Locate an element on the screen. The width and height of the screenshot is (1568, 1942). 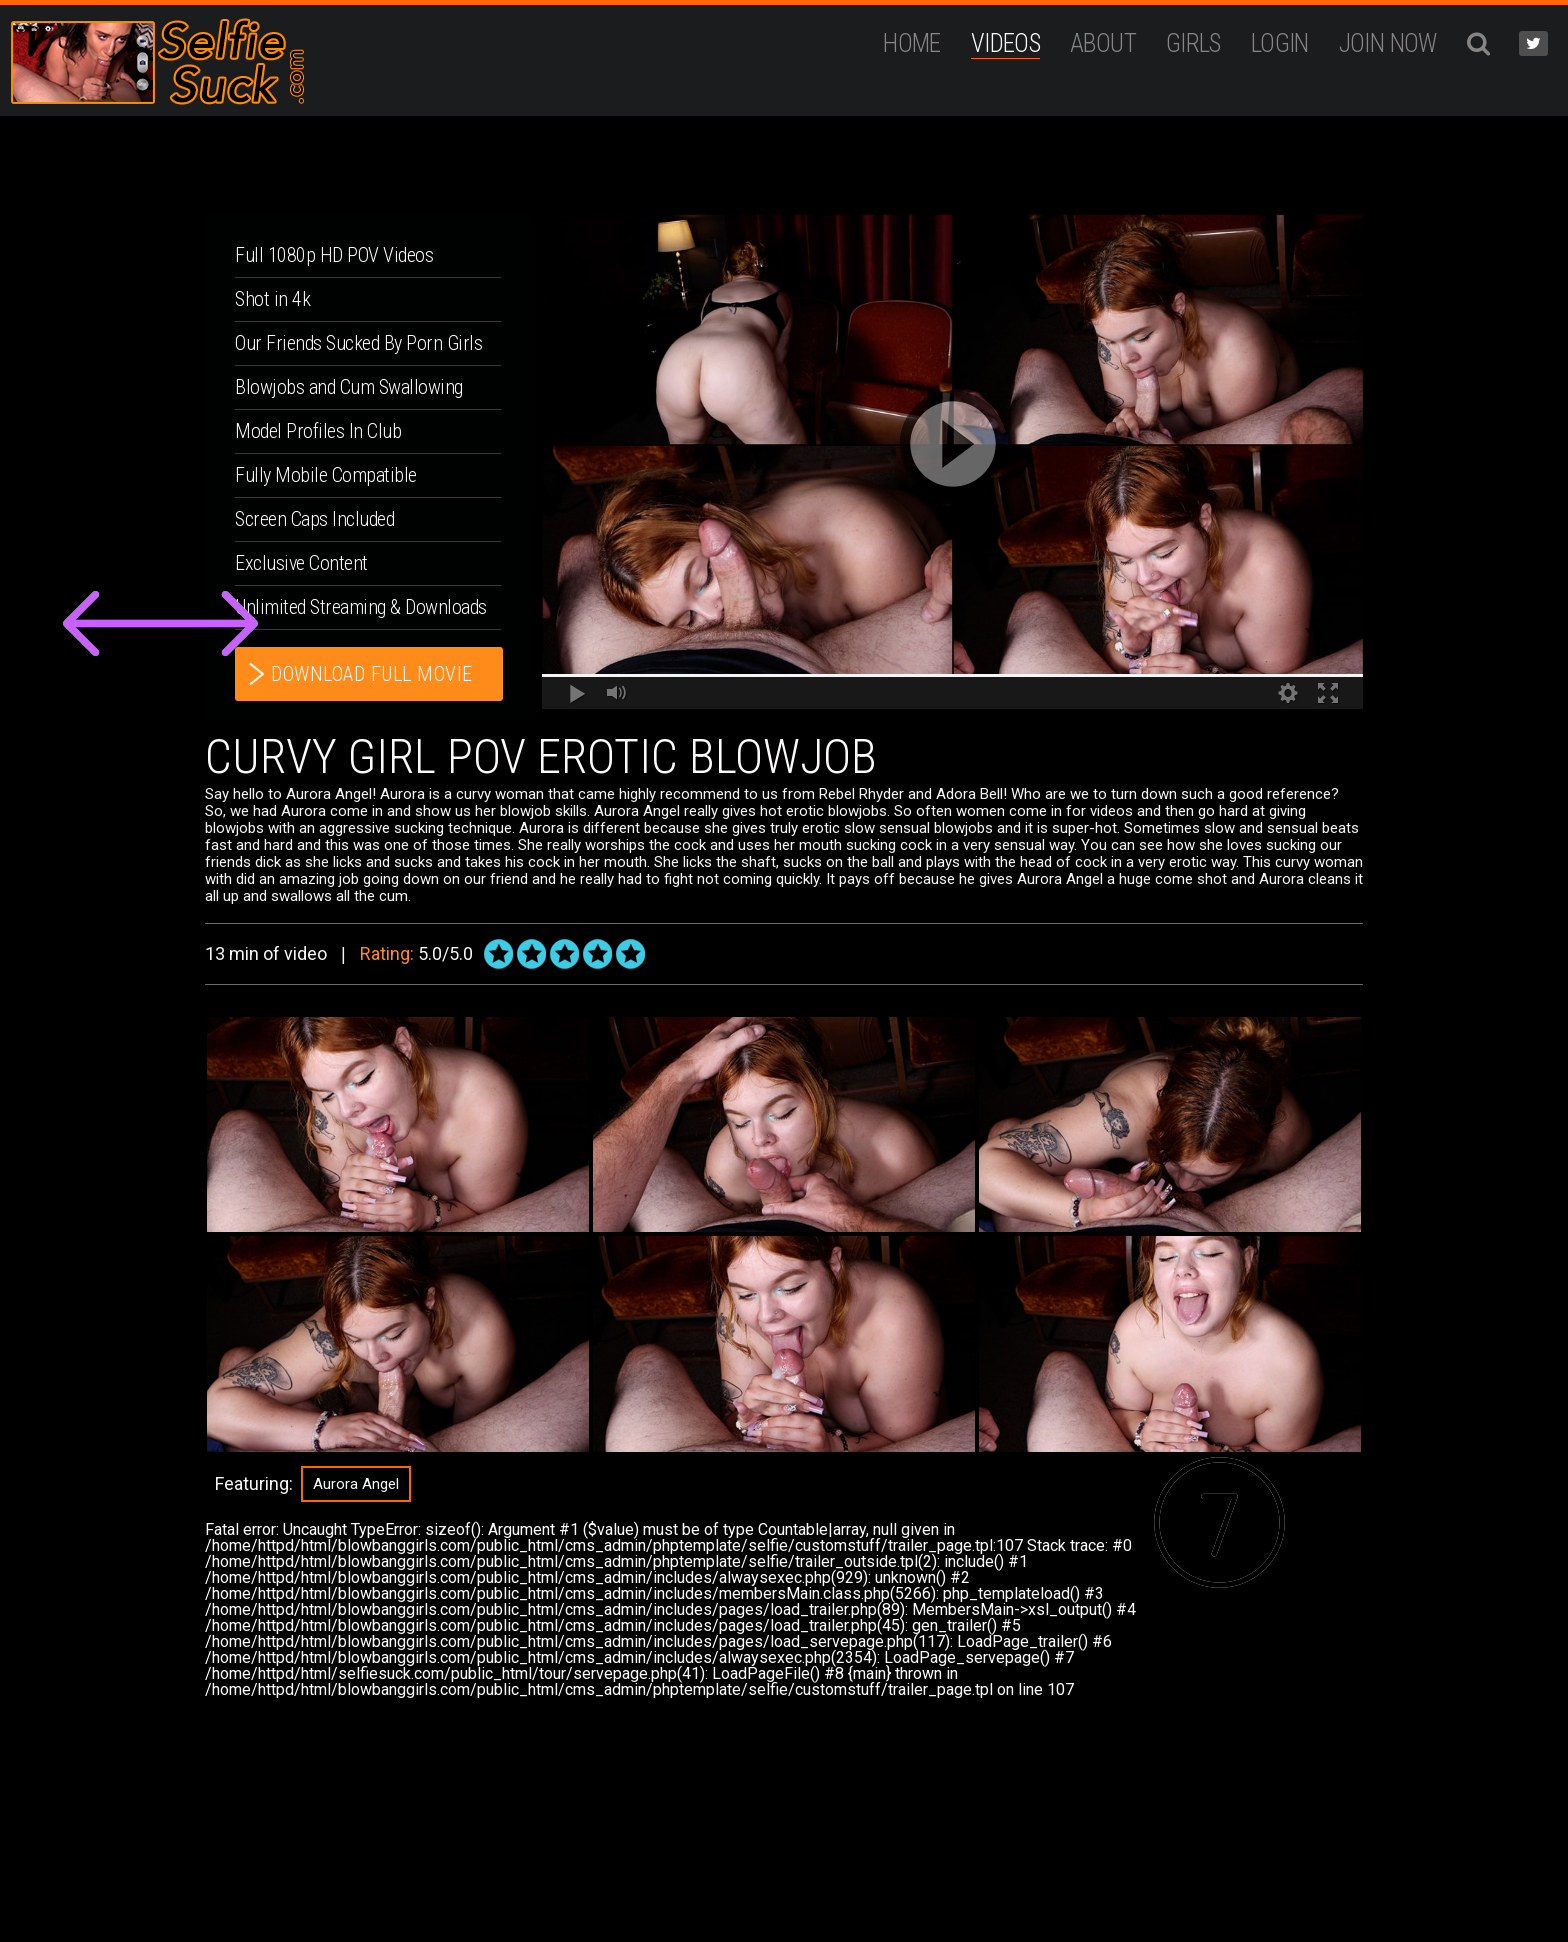
resize element horizontally is located at coordinates (160, 623).